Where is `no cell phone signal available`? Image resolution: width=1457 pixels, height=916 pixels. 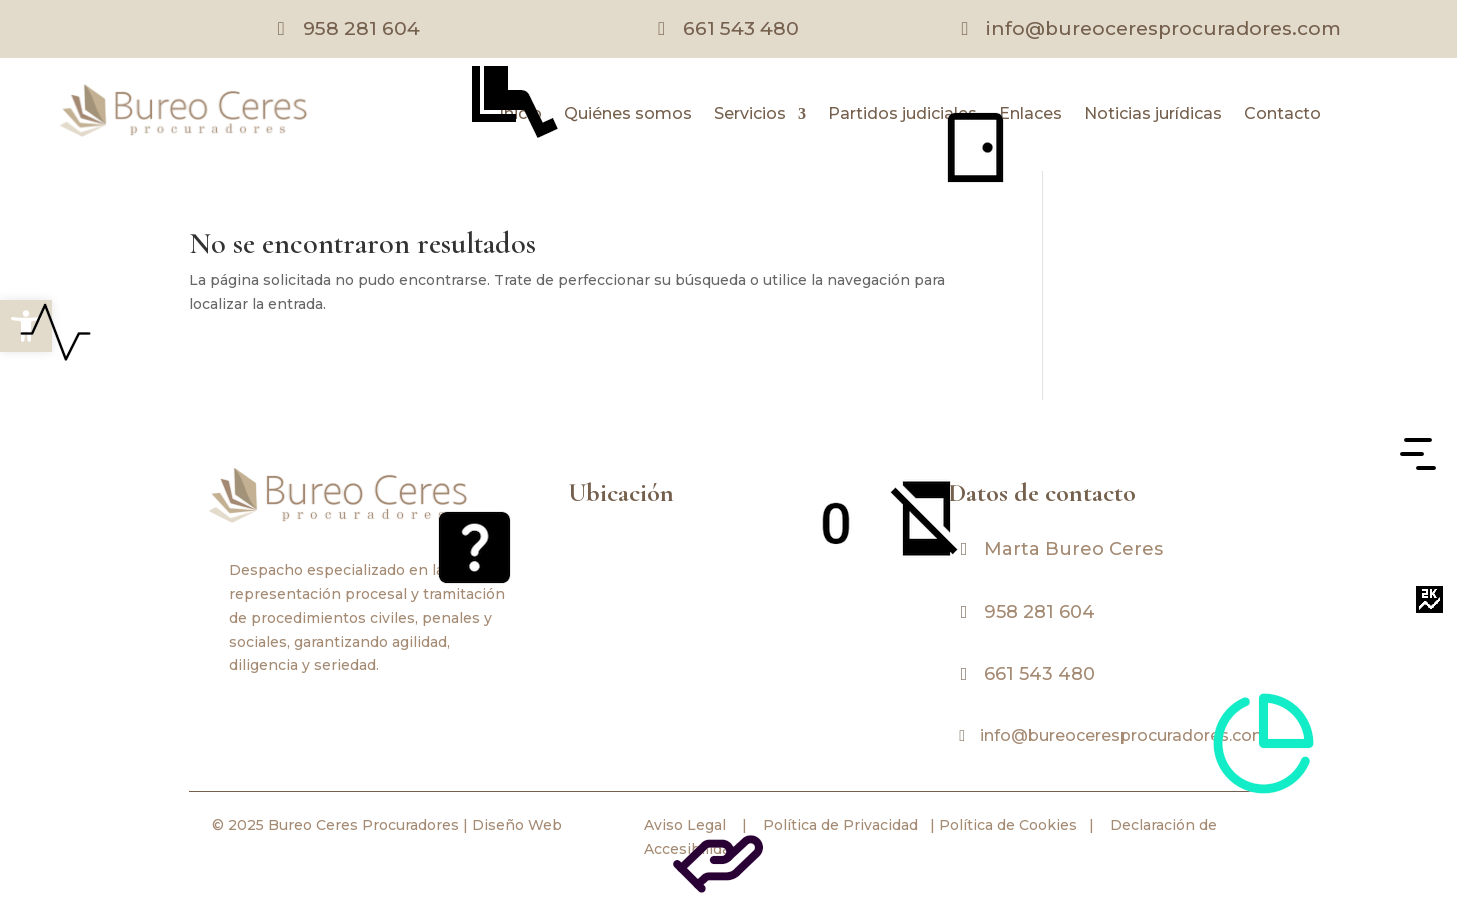
no cell phone signal available is located at coordinates (926, 518).